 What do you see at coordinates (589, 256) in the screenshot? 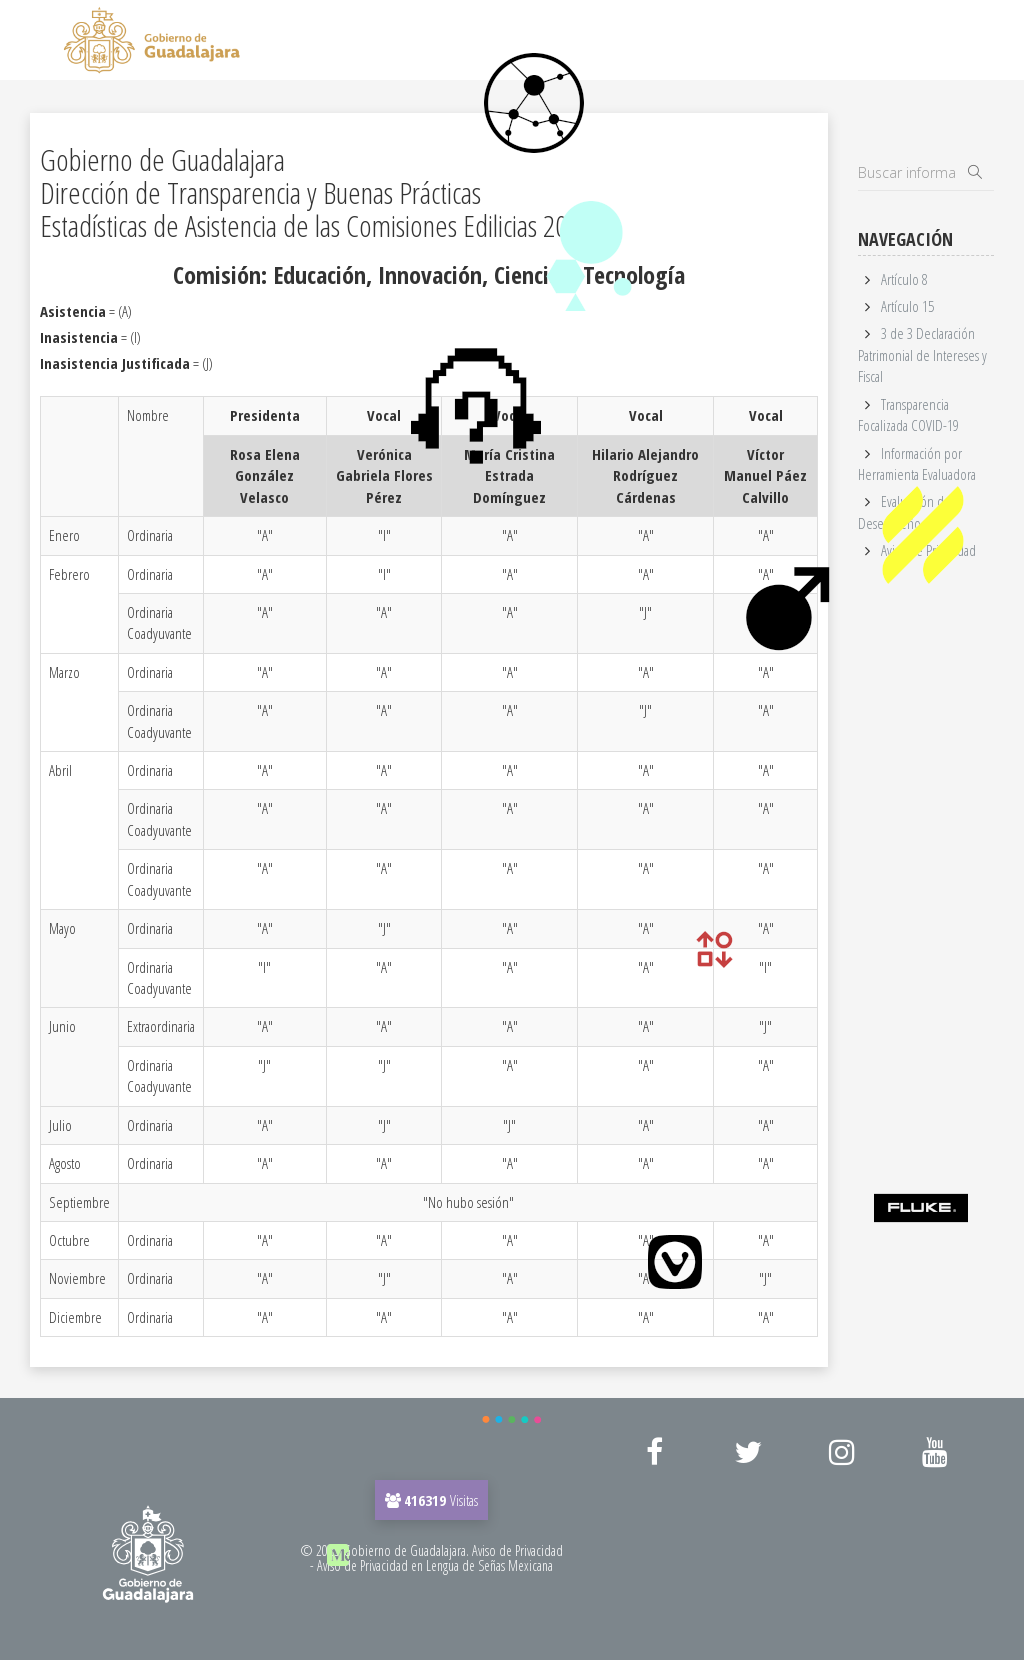
I see `taichi graphics company logo` at bounding box center [589, 256].